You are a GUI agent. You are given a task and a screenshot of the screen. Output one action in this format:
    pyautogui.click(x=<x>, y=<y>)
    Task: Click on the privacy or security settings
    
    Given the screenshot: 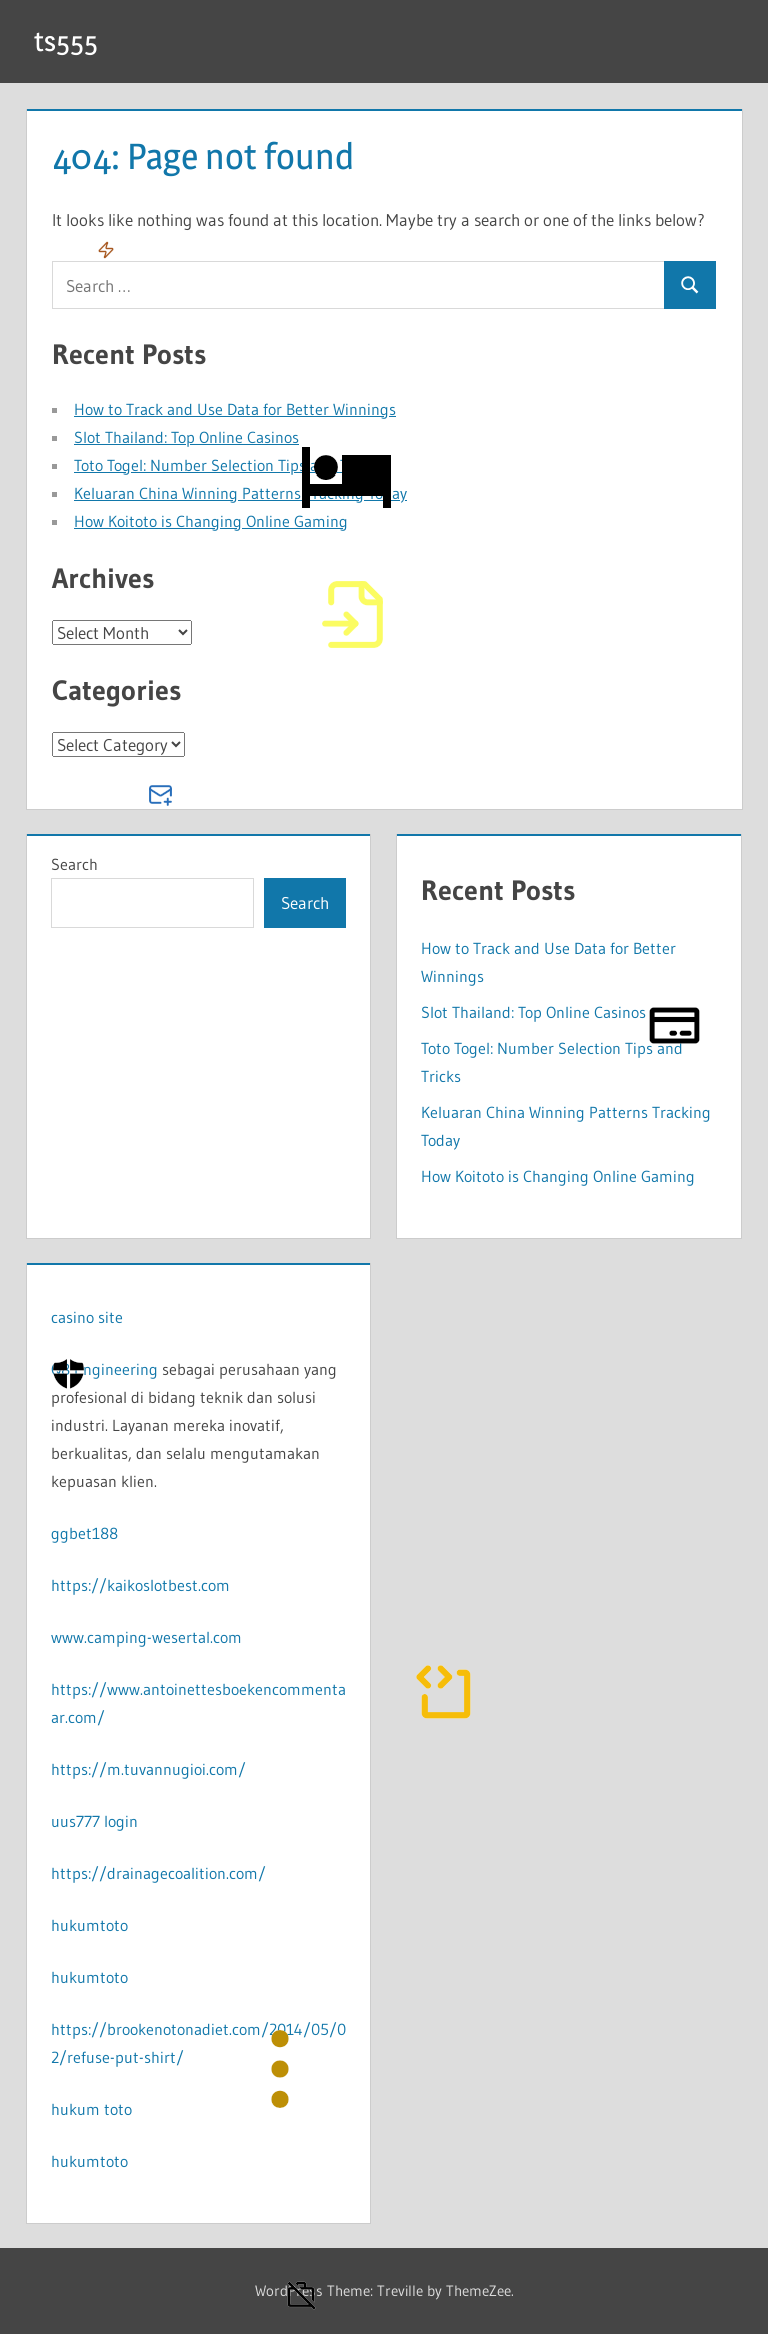 What is the action you would take?
    pyautogui.click(x=68, y=1373)
    